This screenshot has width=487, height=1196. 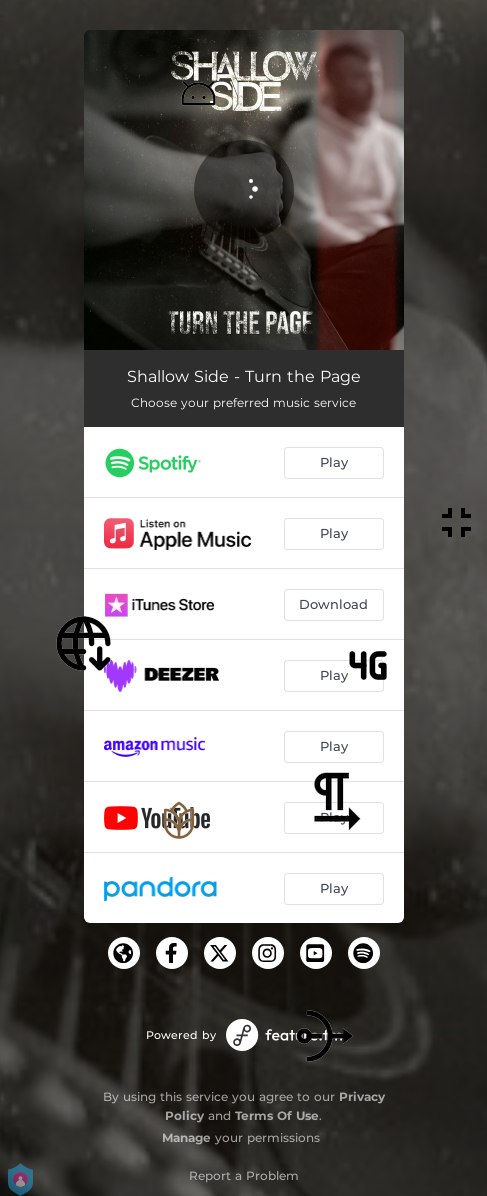 What do you see at coordinates (198, 94) in the screenshot?
I see `android operating system indicator` at bounding box center [198, 94].